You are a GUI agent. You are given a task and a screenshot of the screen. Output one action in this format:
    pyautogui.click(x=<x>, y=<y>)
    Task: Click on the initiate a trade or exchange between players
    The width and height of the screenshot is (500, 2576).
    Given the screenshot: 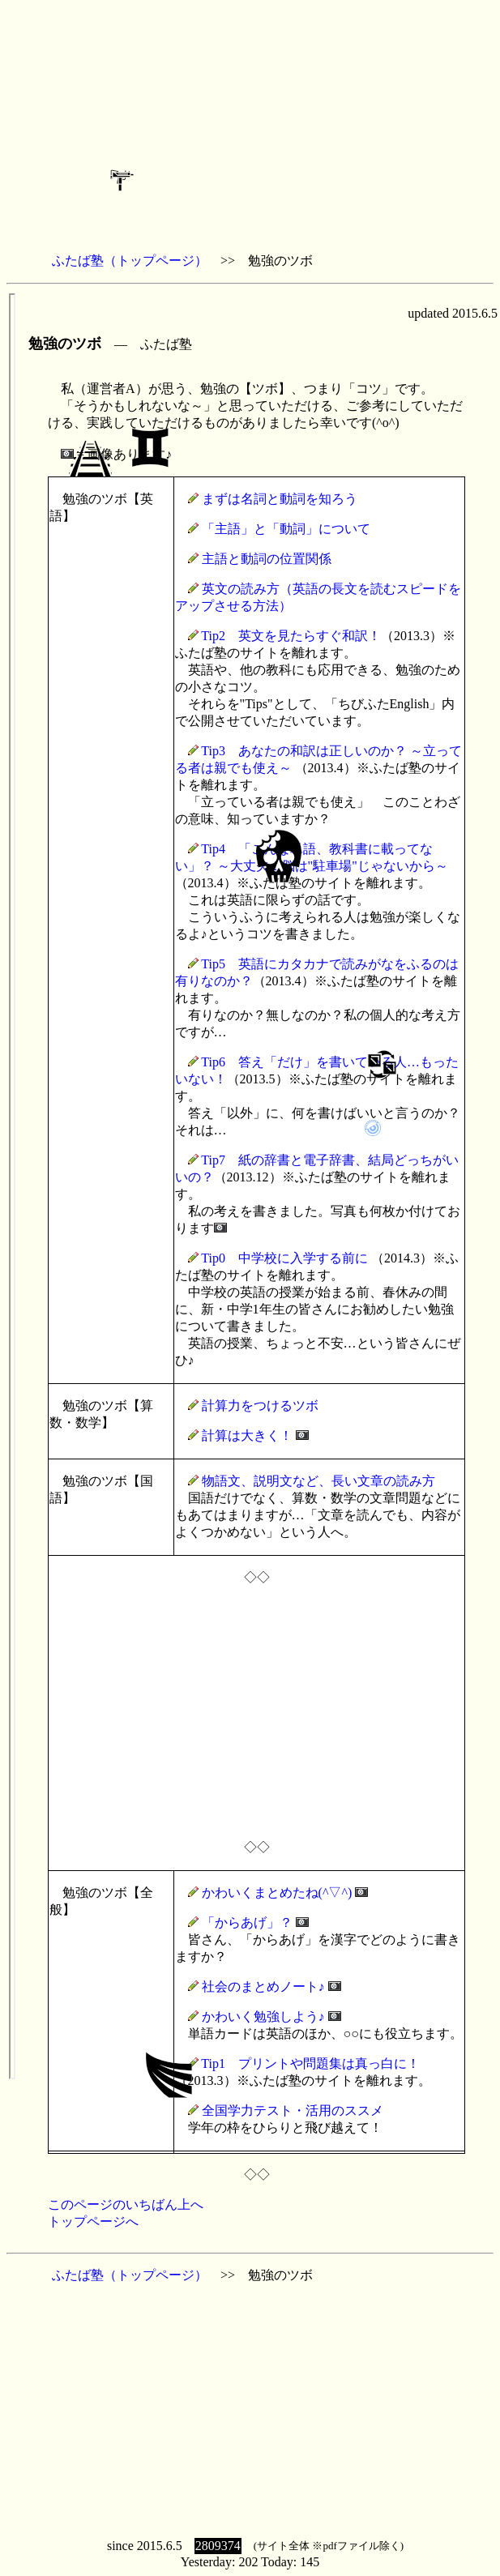 What is the action you would take?
    pyautogui.click(x=382, y=1064)
    